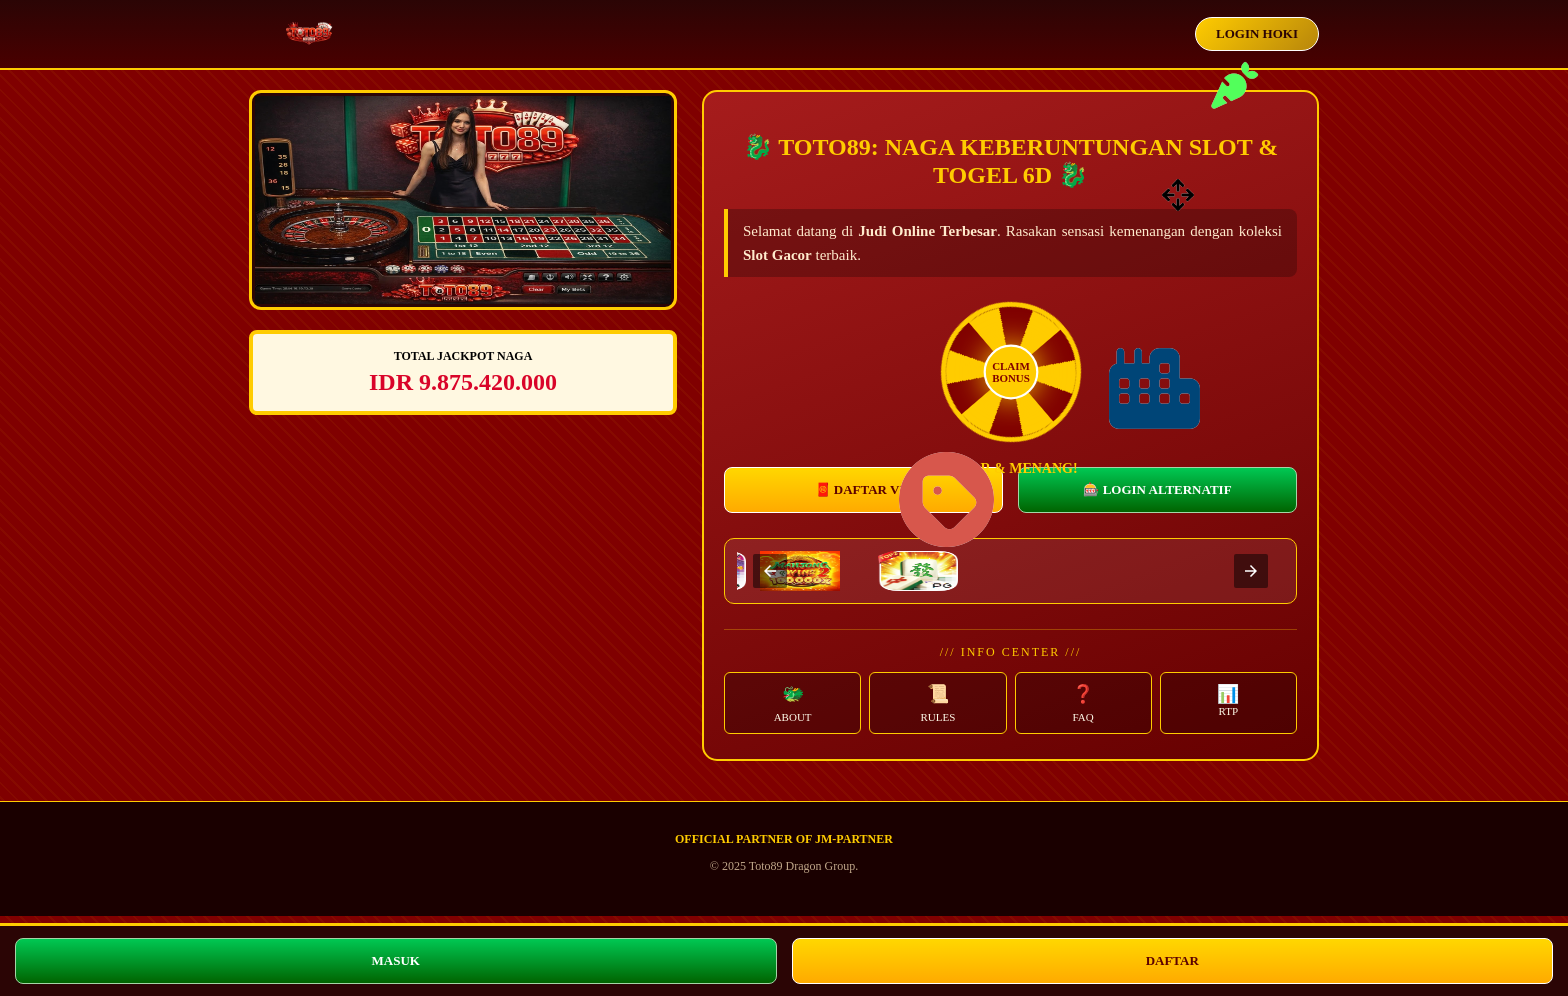 Image resolution: width=1568 pixels, height=996 pixels. What do you see at coordinates (1154, 388) in the screenshot?
I see `view city or urban location` at bounding box center [1154, 388].